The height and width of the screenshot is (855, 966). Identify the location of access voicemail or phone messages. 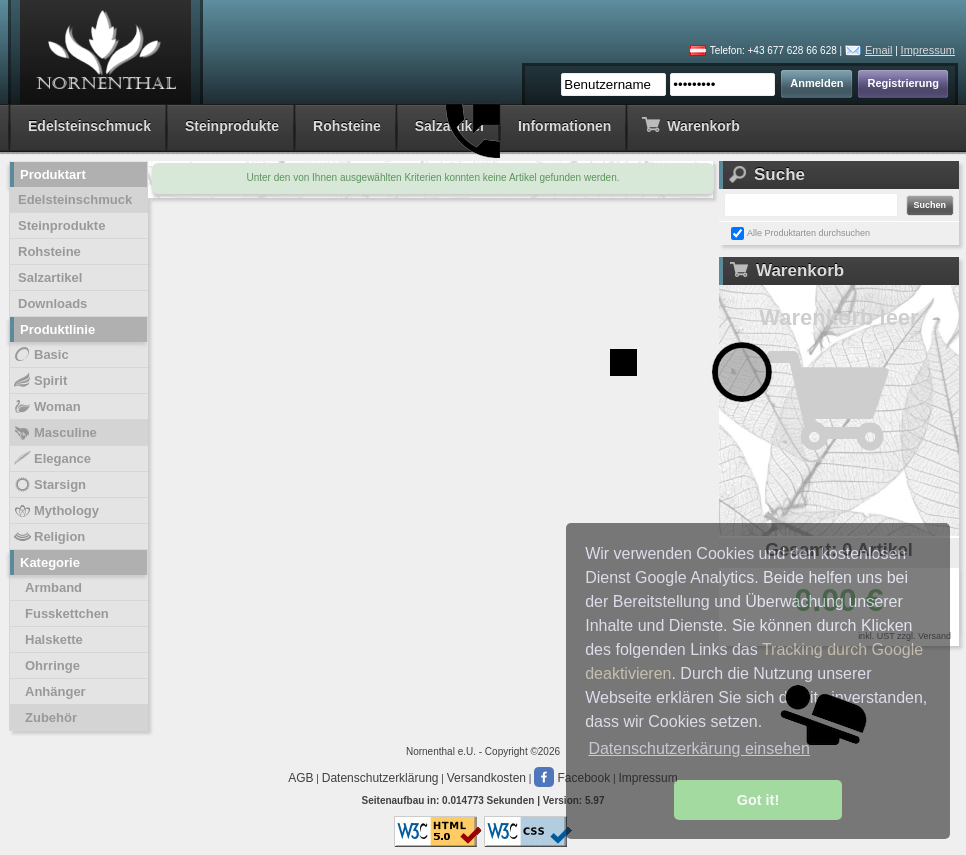
(473, 131).